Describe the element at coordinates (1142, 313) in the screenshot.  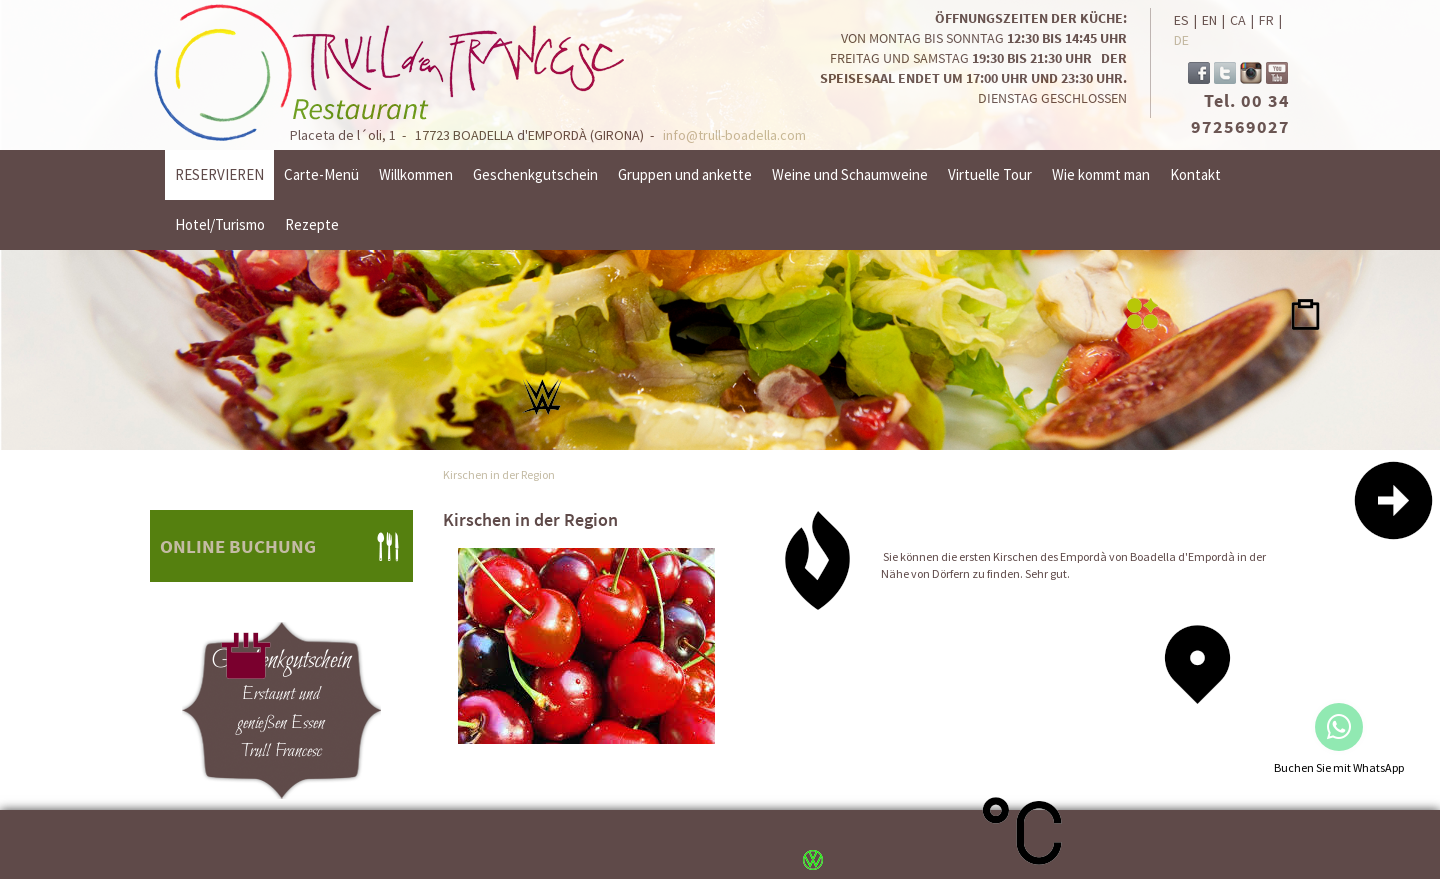
I see `access AI-powered applications` at that location.